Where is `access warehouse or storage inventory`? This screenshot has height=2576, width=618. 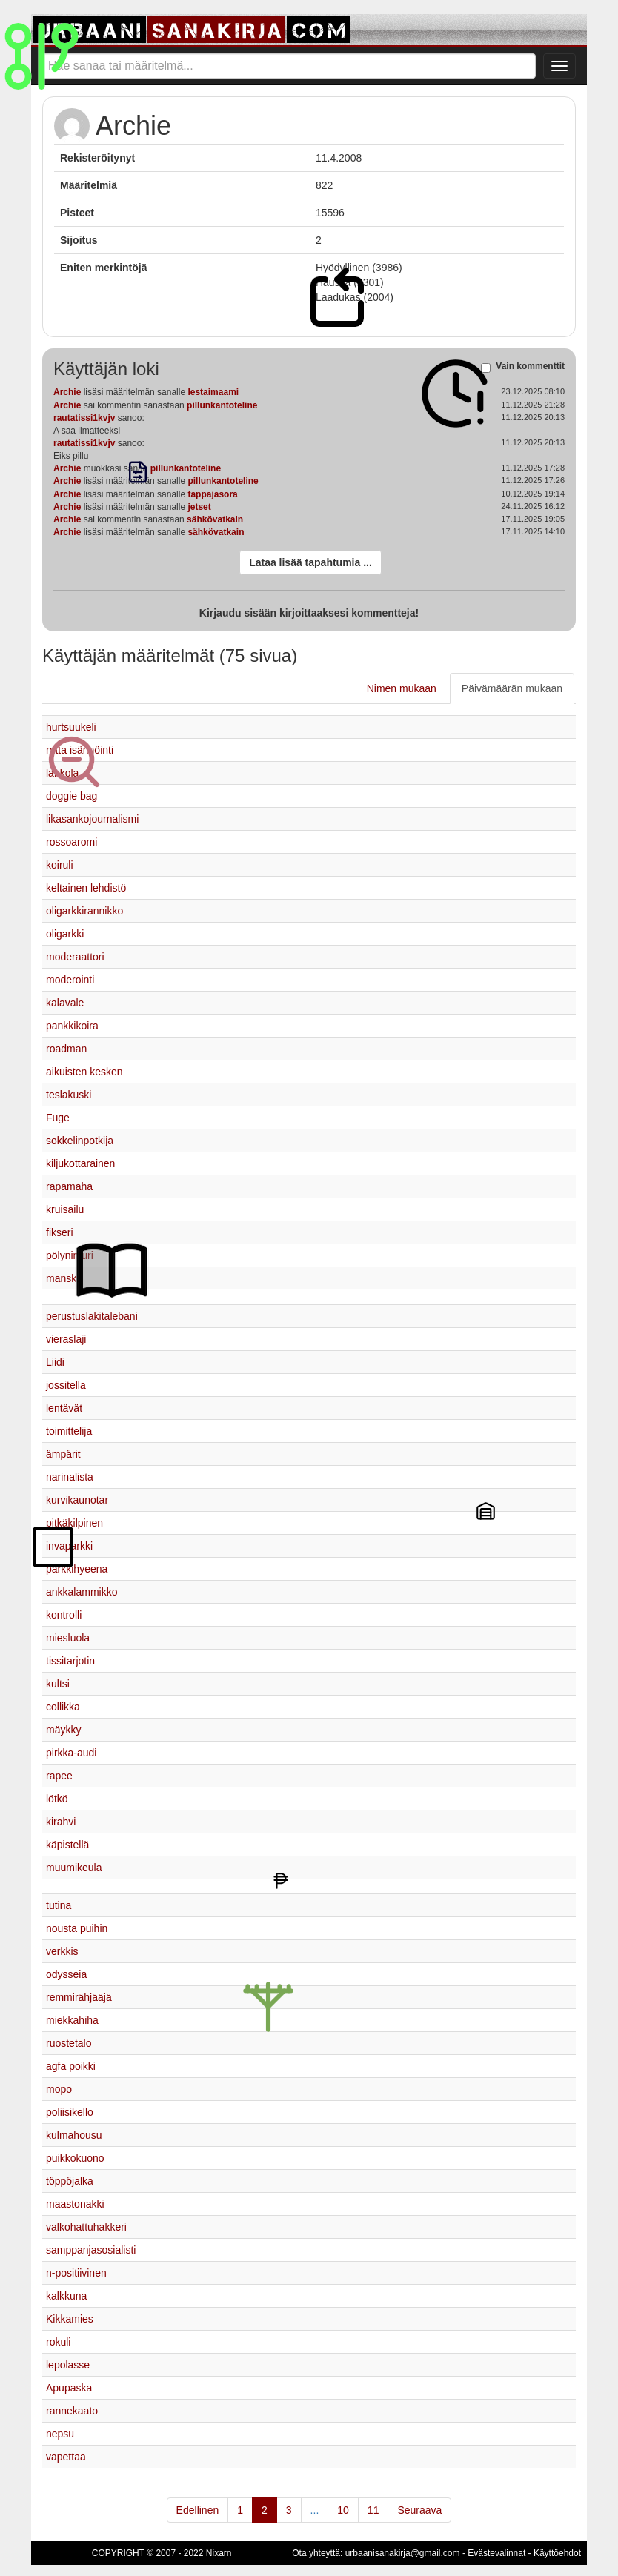
access warehouse or storage inventory is located at coordinates (485, 1511).